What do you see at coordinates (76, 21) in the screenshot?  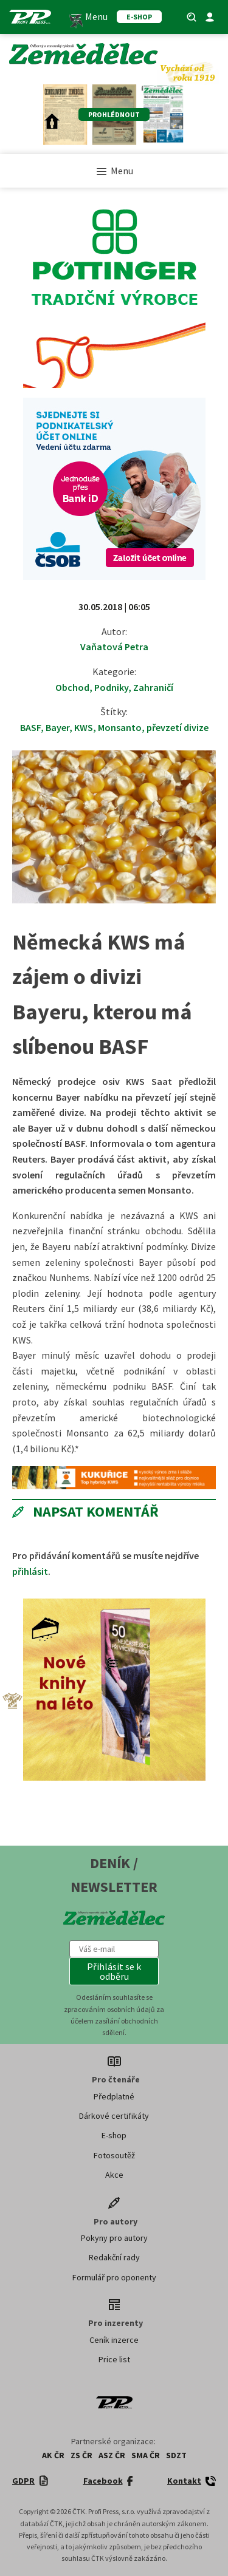 I see `a decorative or playful element indicating games or toys` at bounding box center [76, 21].